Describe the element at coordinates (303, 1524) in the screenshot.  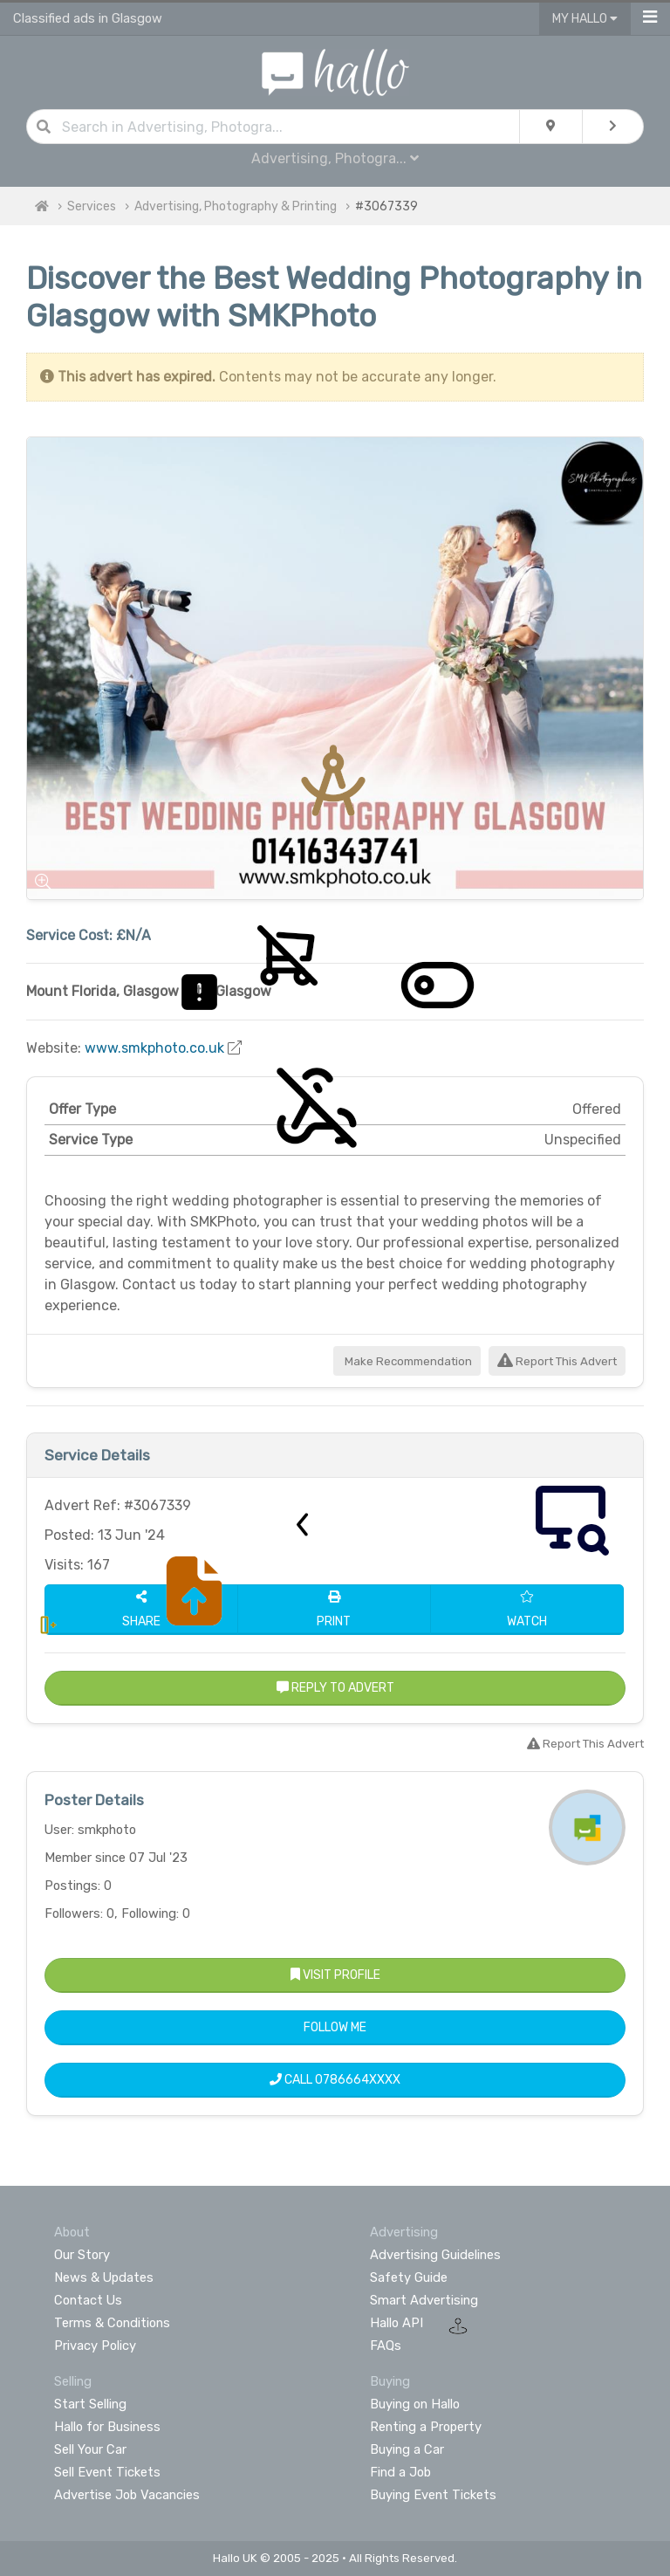
I see `go back to the previous screen` at that location.